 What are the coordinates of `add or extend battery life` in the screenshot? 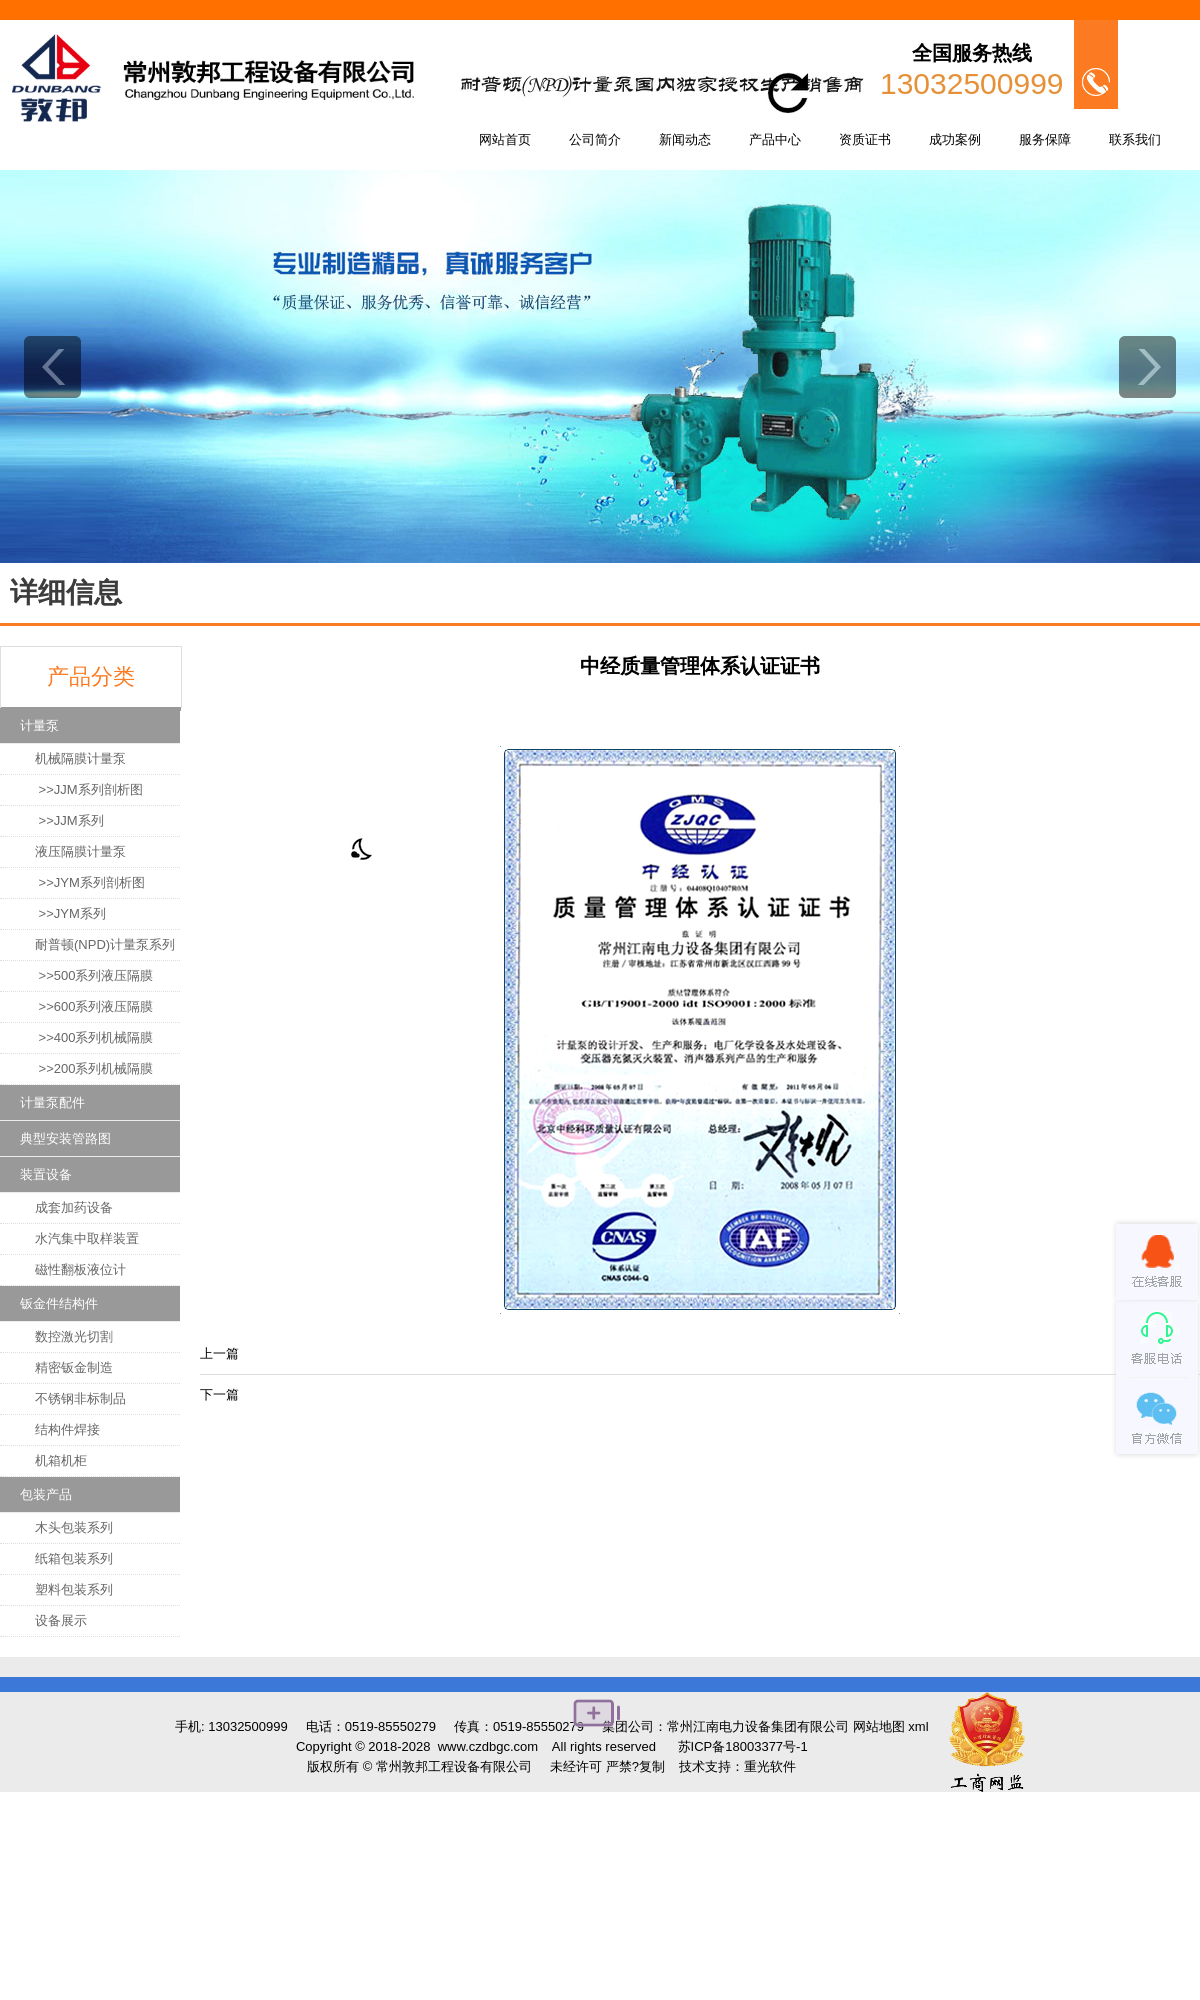 It's located at (596, 1713).